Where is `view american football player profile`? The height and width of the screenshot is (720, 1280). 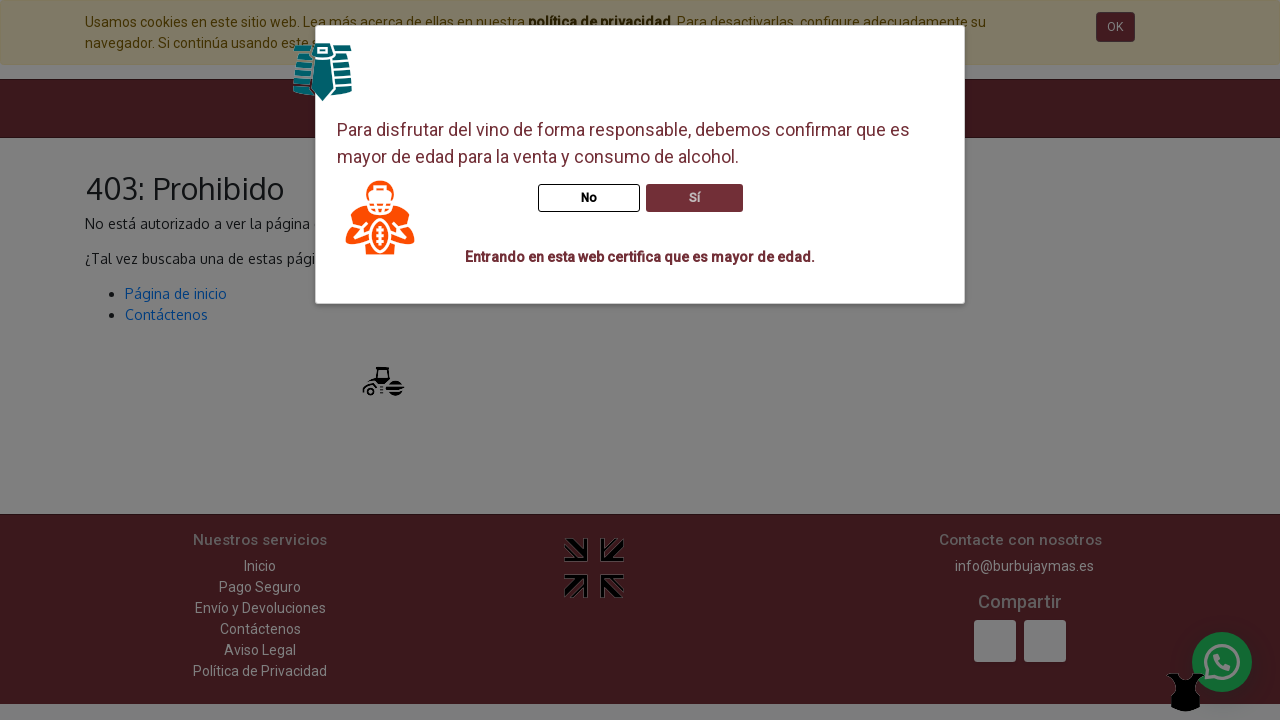 view american football player profile is located at coordinates (380, 215).